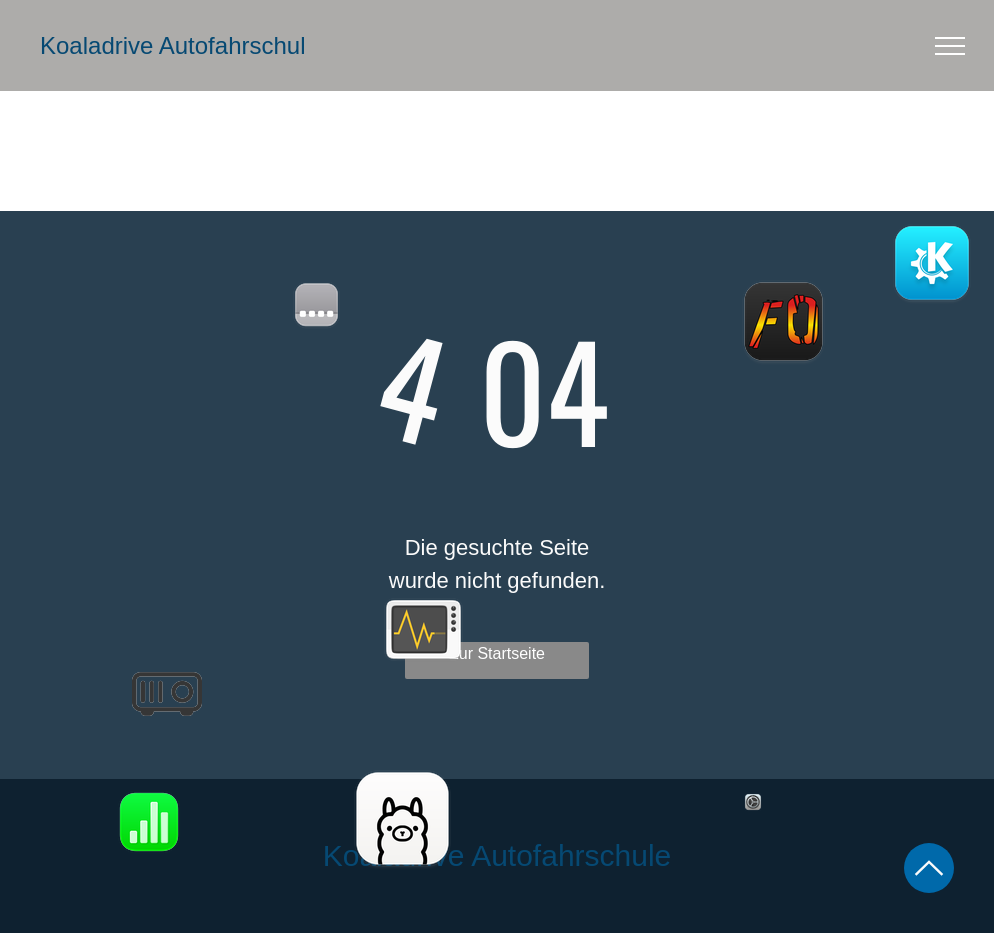  I want to click on launch the flatout racing game, so click(783, 321).